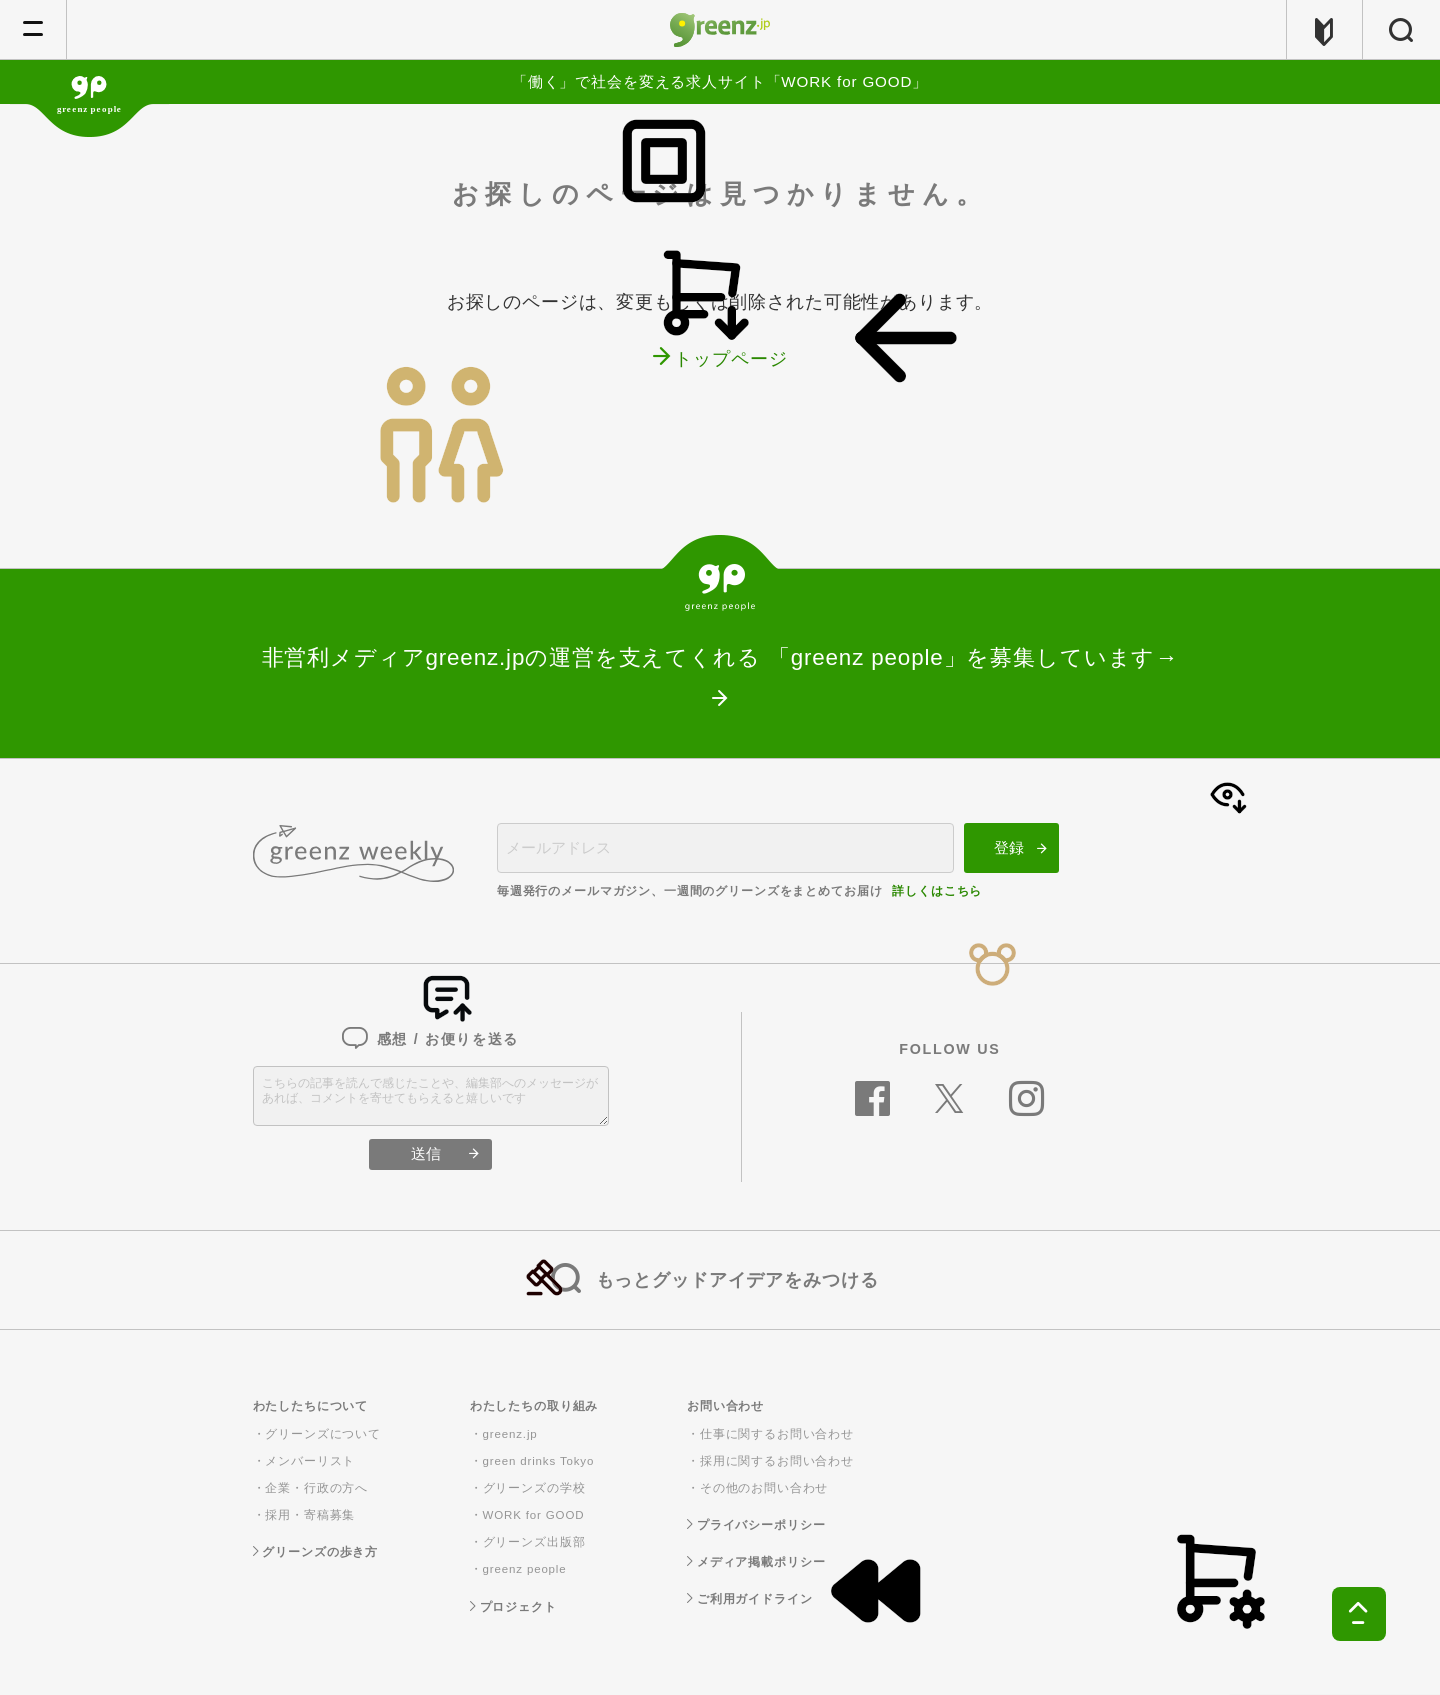 This screenshot has width=1440, height=1695. What do you see at coordinates (1216, 1578) in the screenshot?
I see `access shopping cart settings` at bounding box center [1216, 1578].